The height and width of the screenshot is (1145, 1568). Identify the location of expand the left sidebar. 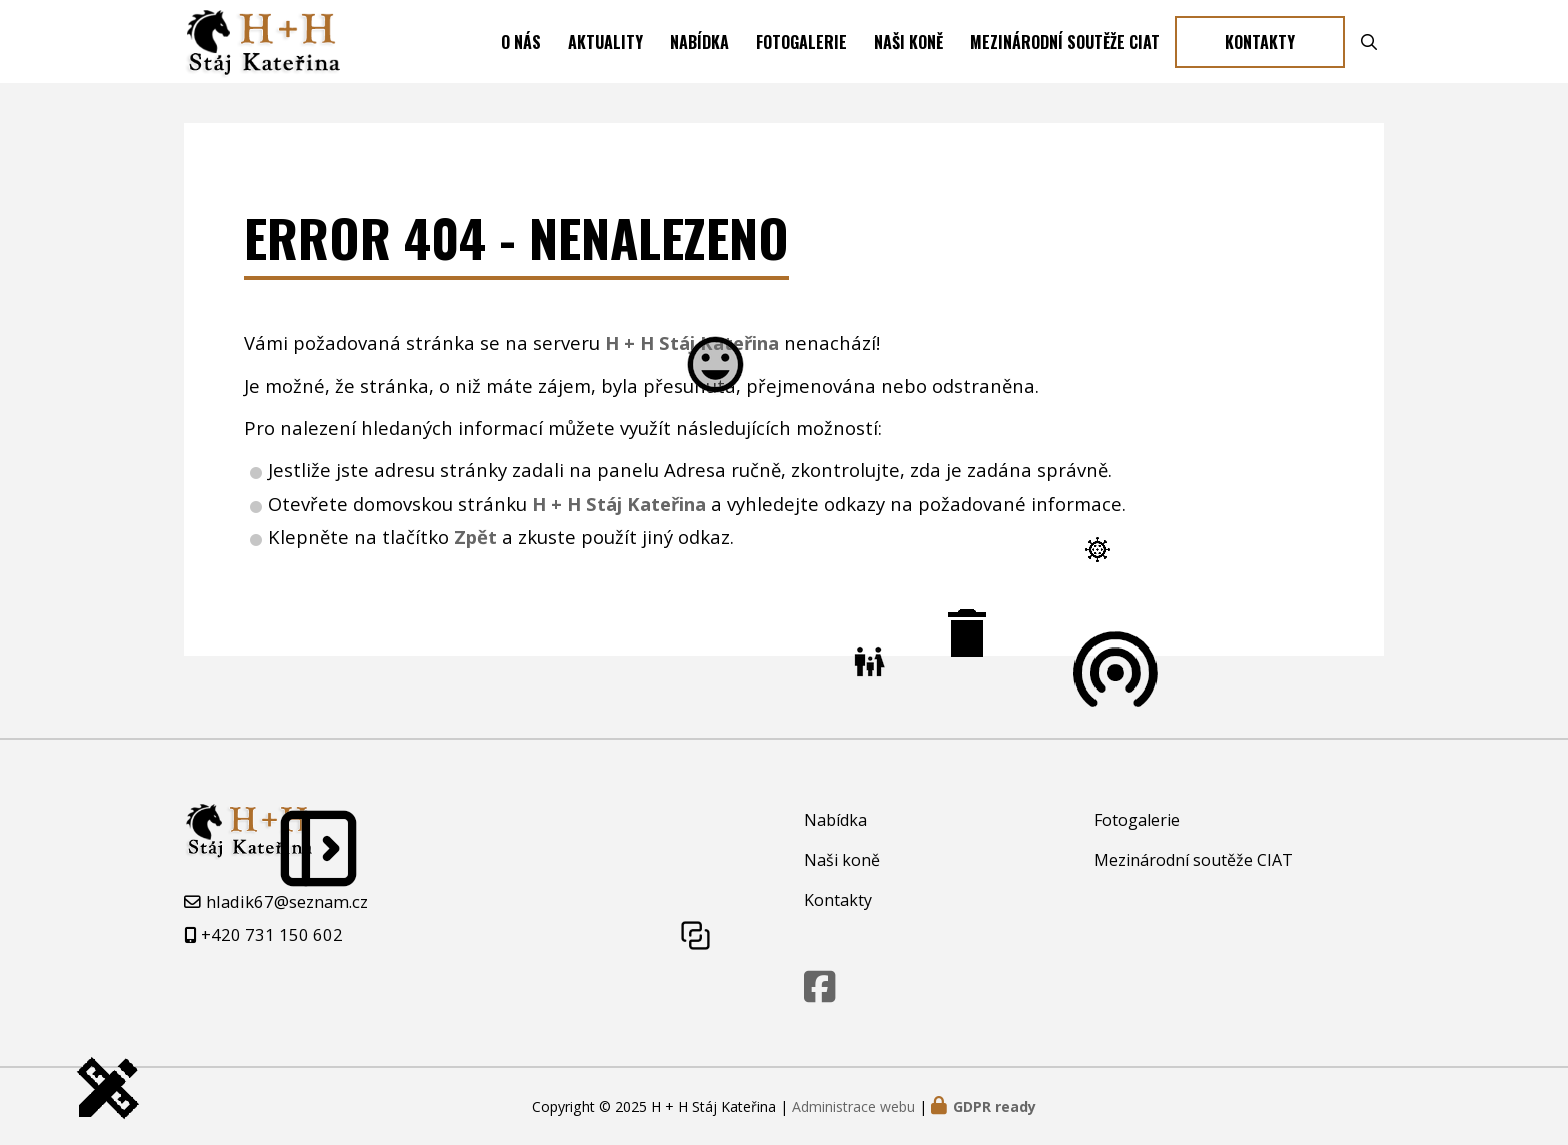
(318, 848).